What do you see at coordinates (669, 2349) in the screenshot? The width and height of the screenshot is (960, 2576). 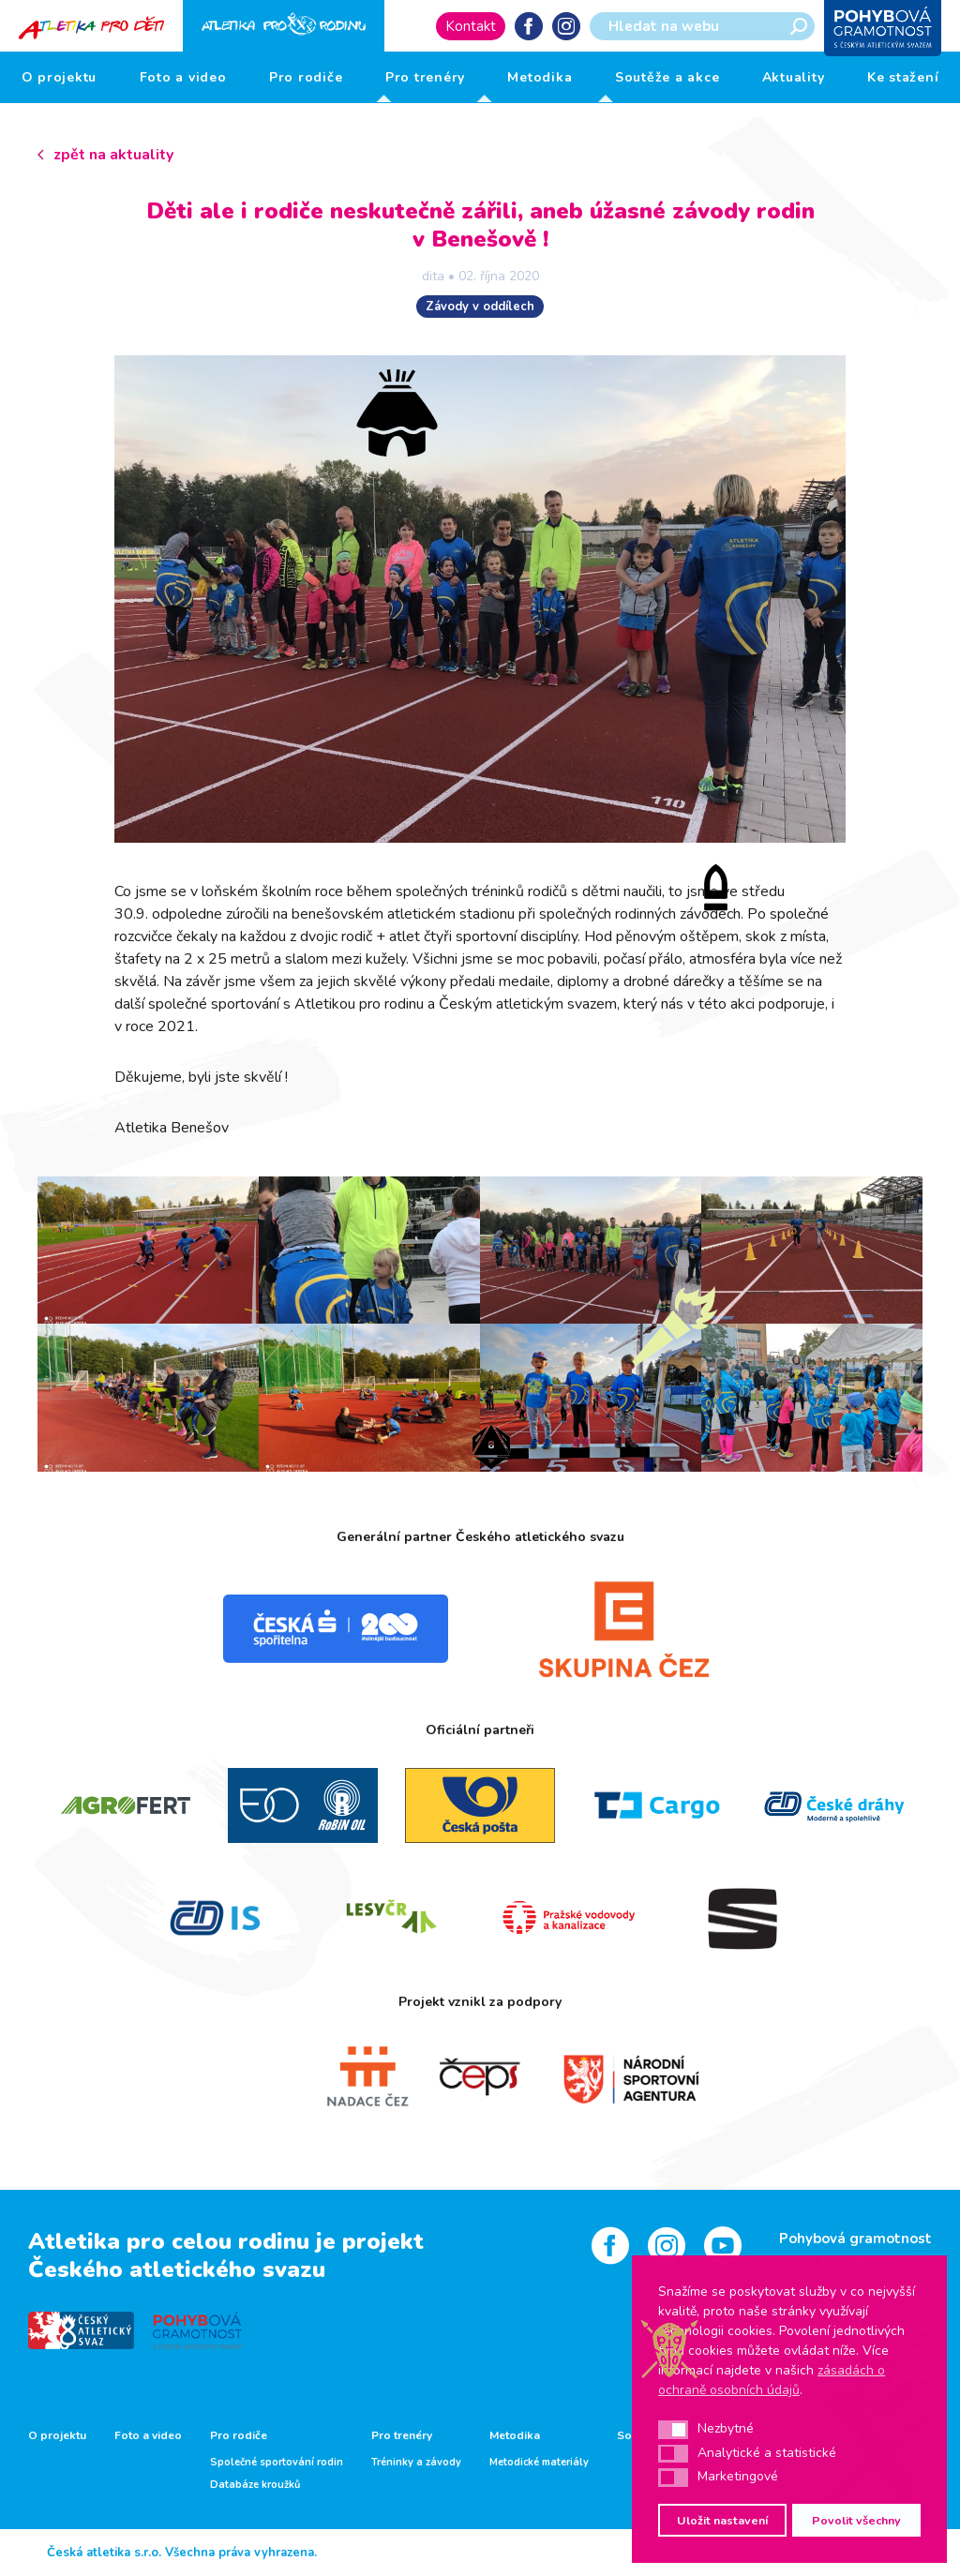 I see `tribal or warrior faction emblem in a game` at bounding box center [669, 2349].